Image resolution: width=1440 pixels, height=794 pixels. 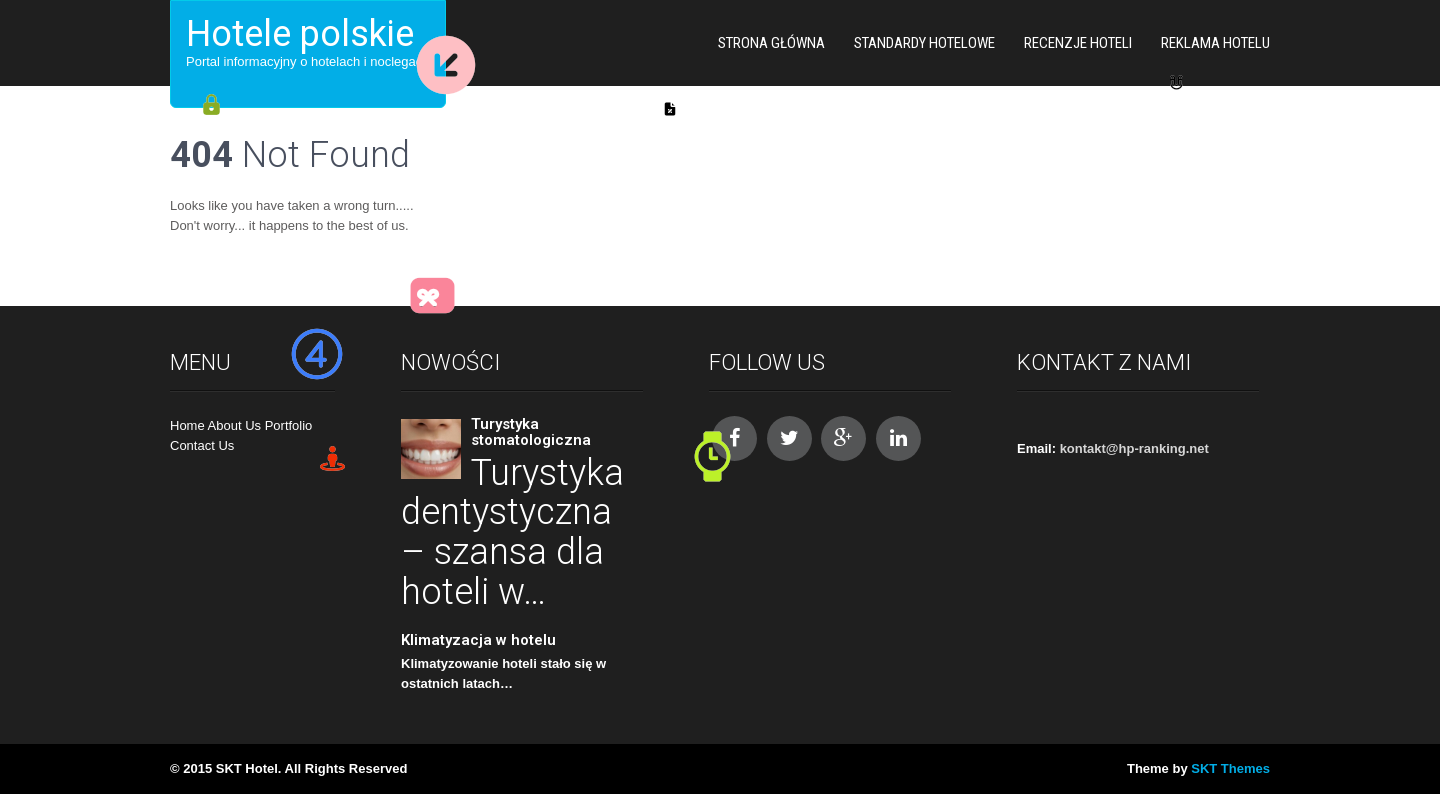 I want to click on indicates step four in a multi-step process, so click(x=317, y=354).